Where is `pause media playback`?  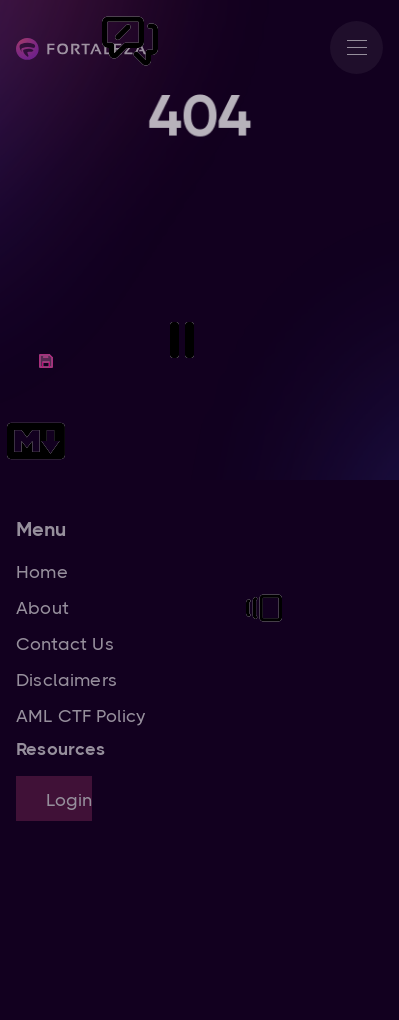
pause media playback is located at coordinates (182, 340).